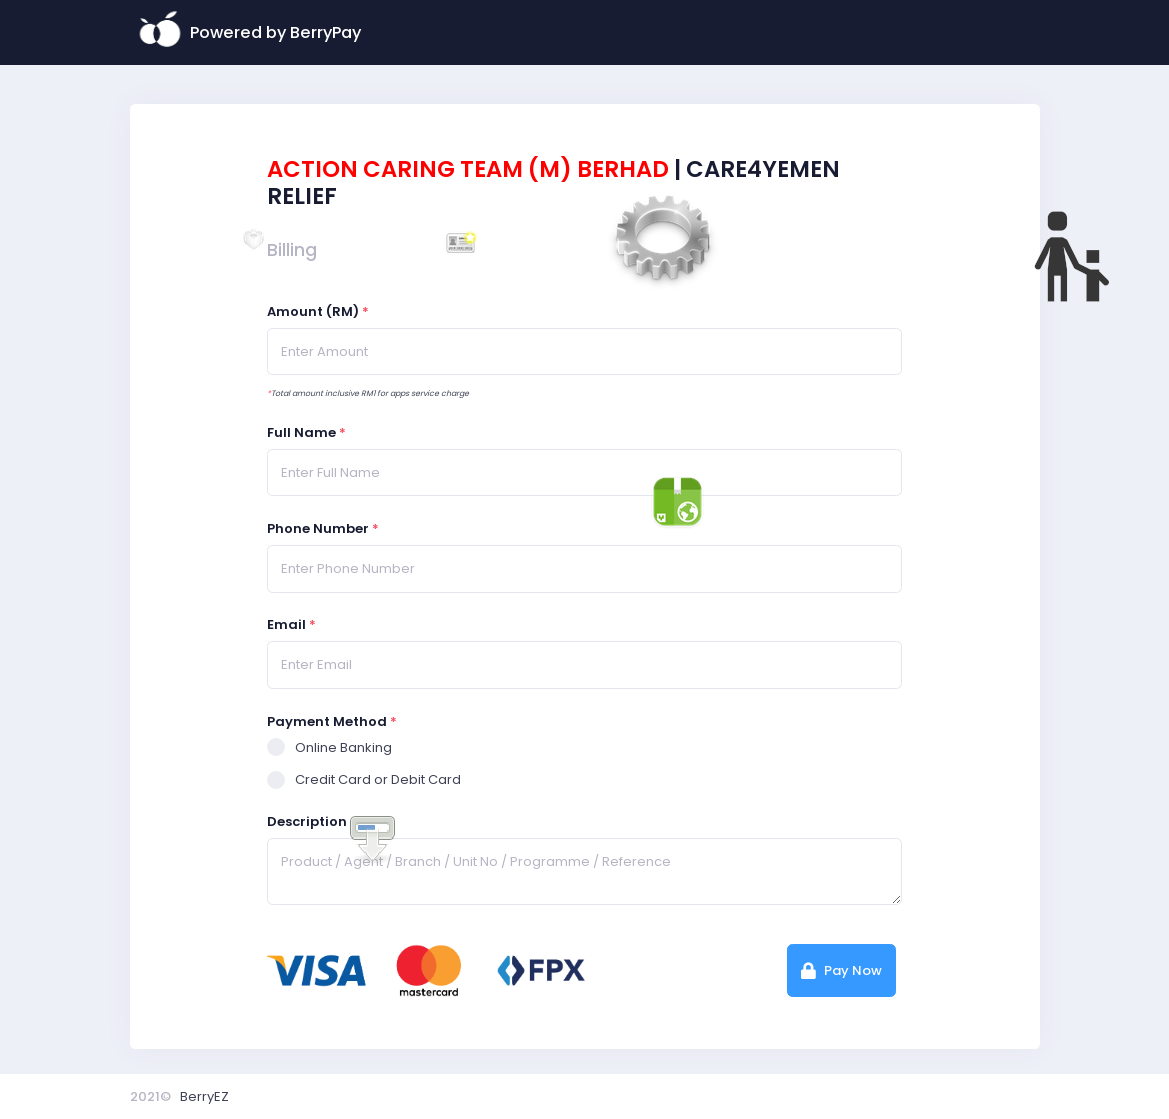 This screenshot has height=1119, width=1169. I want to click on add a new contact, so click(460, 241).